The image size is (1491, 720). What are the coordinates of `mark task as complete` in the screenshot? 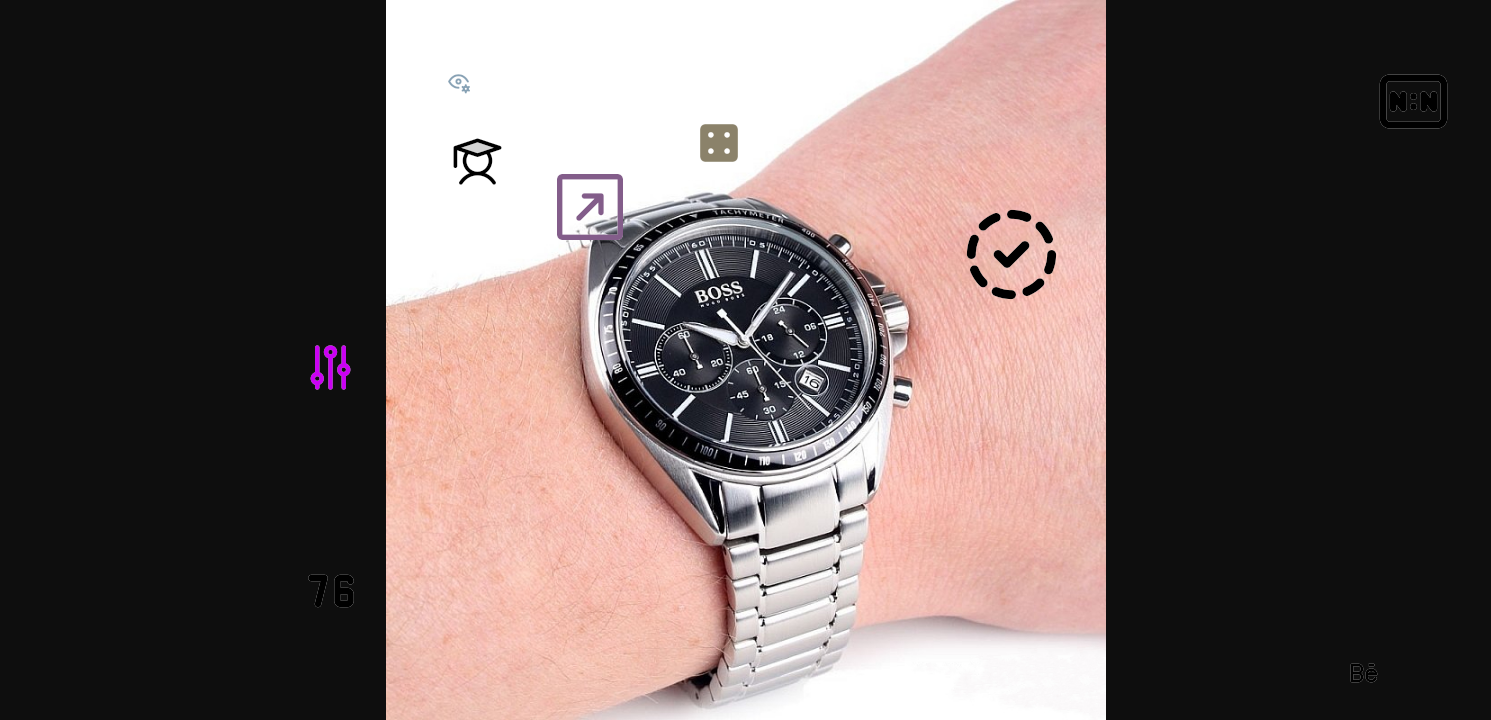 It's located at (1011, 254).